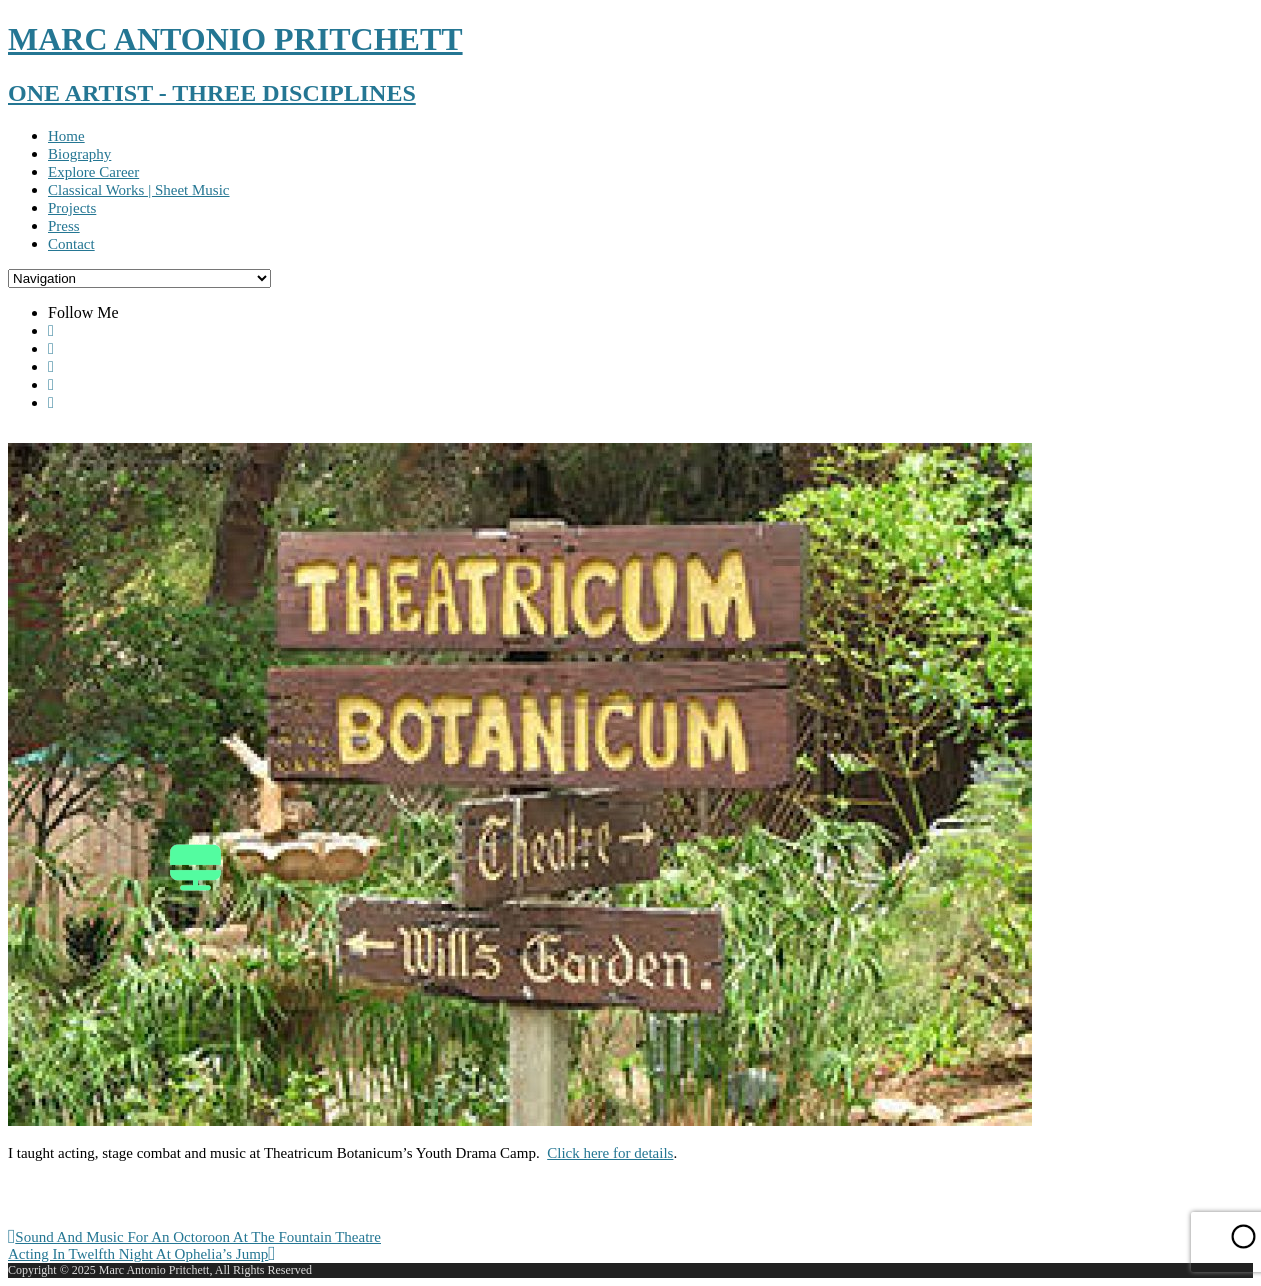  Describe the element at coordinates (195, 867) in the screenshot. I see `view on desktop display` at that location.